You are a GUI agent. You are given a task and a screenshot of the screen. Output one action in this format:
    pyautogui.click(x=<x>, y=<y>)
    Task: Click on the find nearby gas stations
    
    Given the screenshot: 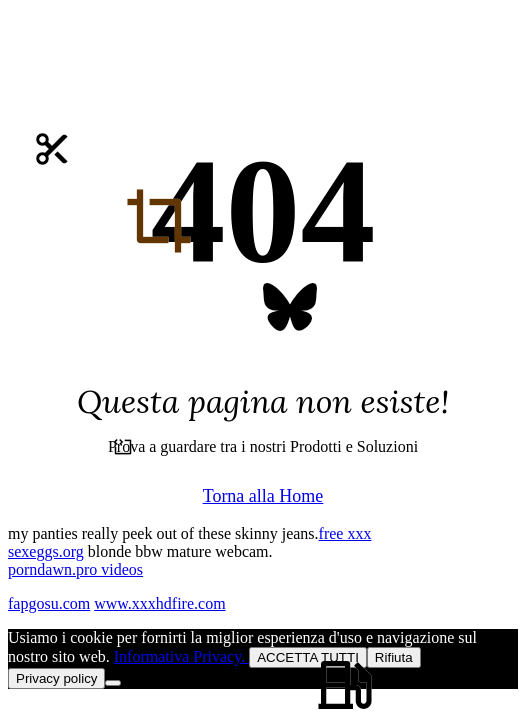 What is the action you would take?
    pyautogui.click(x=345, y=685)
    